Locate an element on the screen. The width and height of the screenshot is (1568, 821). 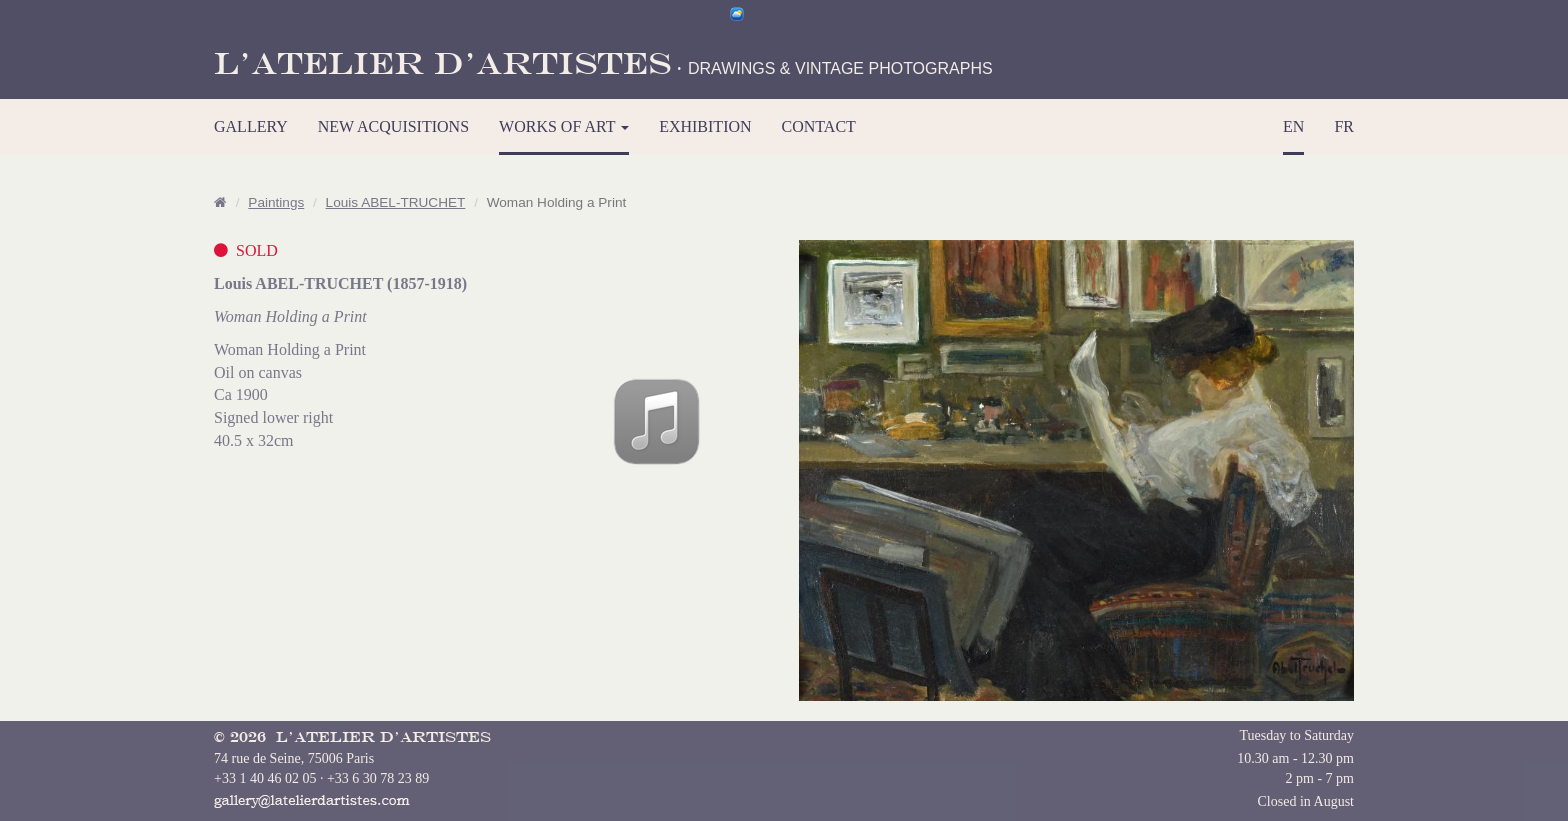
open the weather app is located at coordinates (737, 14).